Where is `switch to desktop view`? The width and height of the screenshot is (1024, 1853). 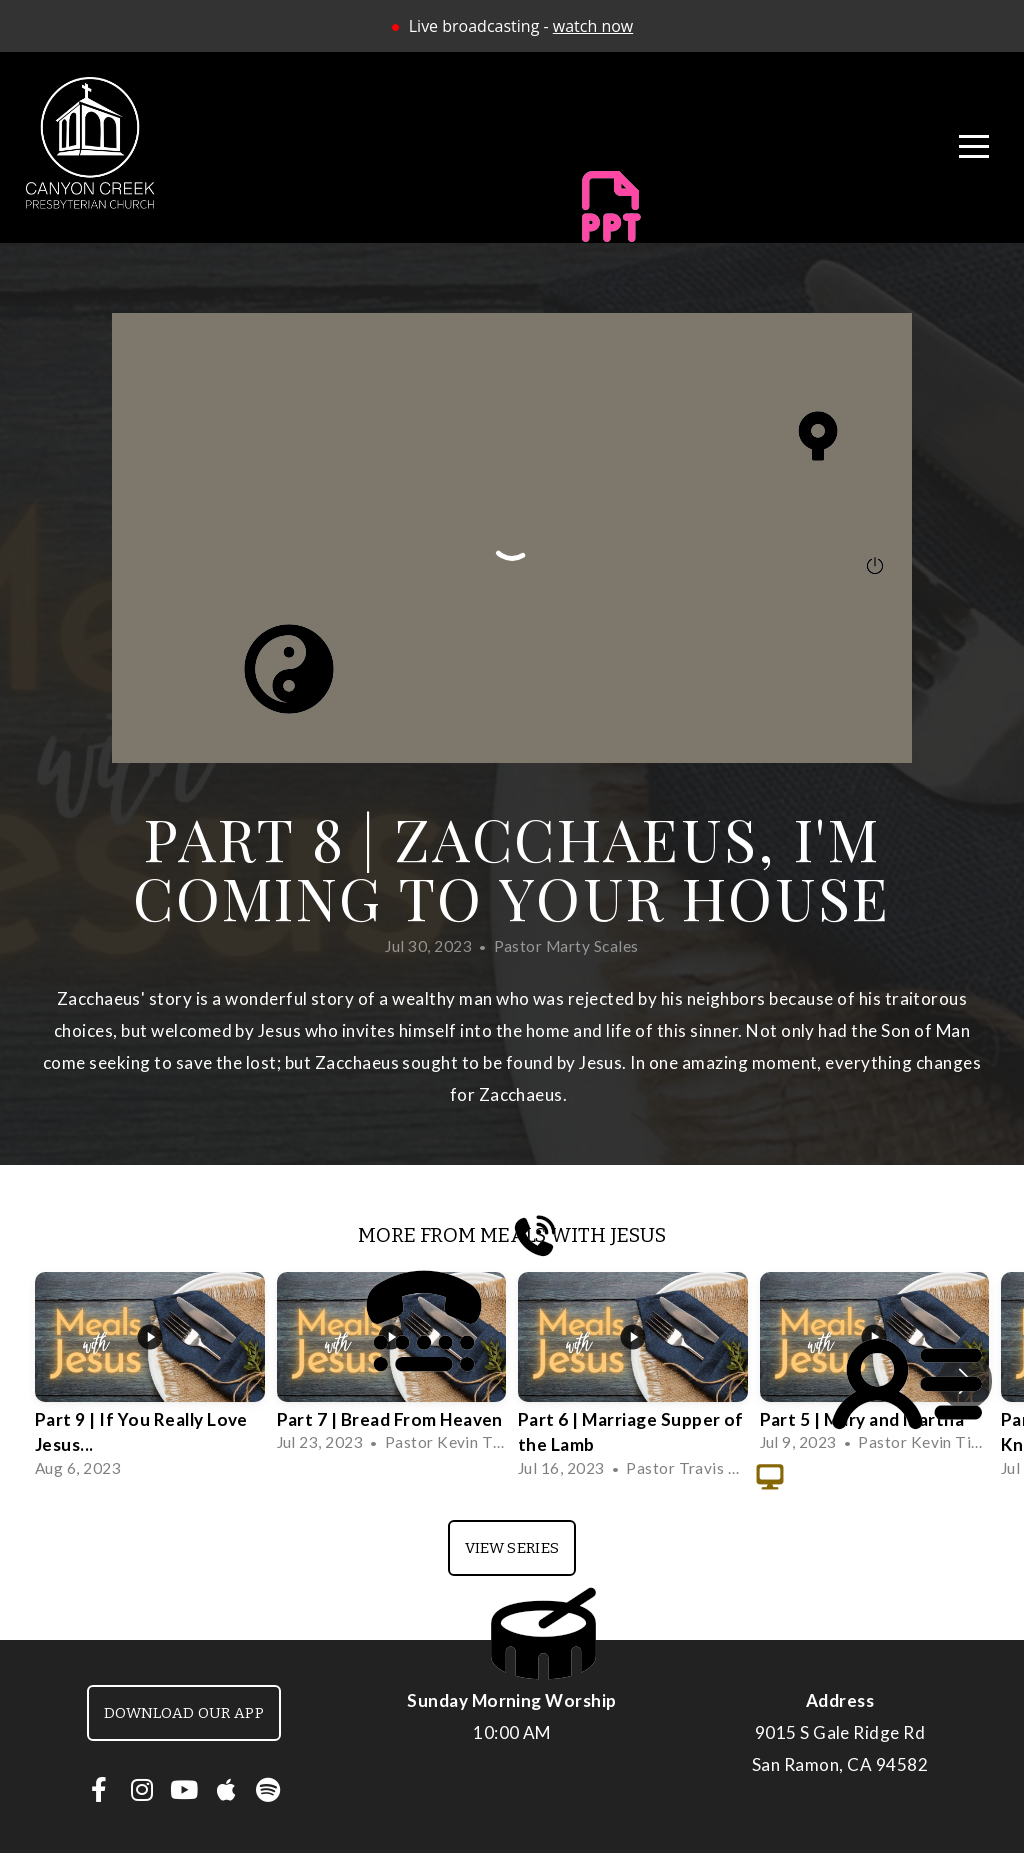
switch to desktop view is located at coordinates (770, 1476).